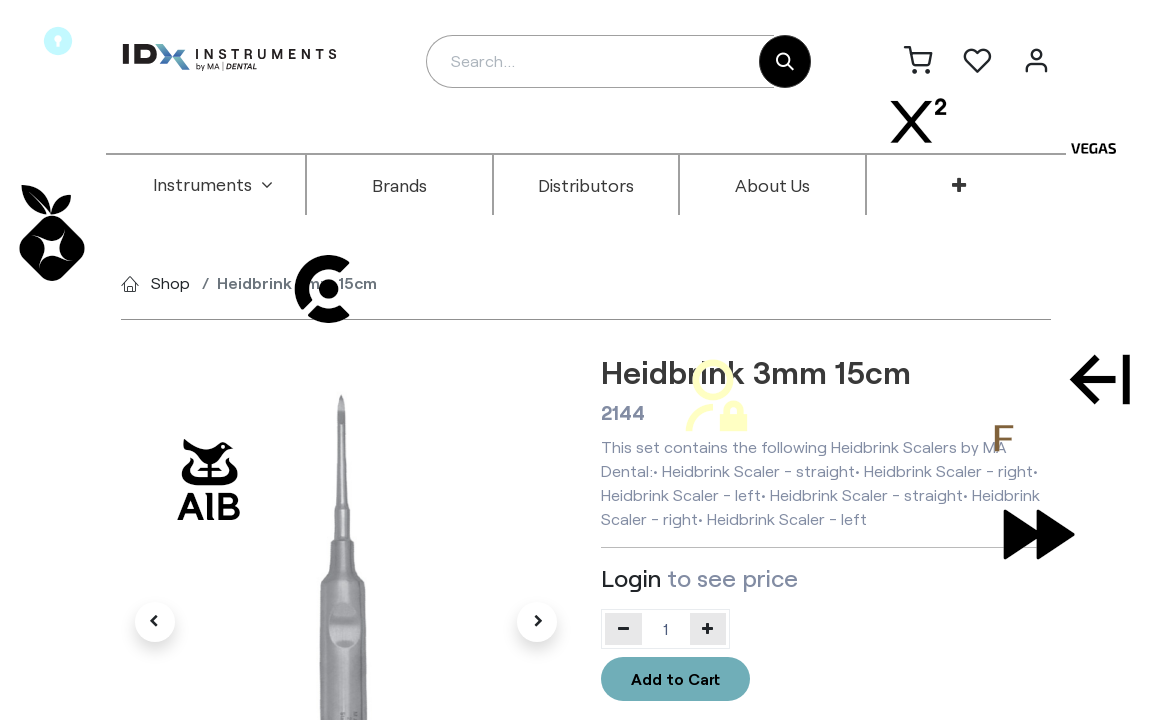  Describe the element at coordinates (58, 41) in the screenshot. I see `lock or secure a room` at that location.